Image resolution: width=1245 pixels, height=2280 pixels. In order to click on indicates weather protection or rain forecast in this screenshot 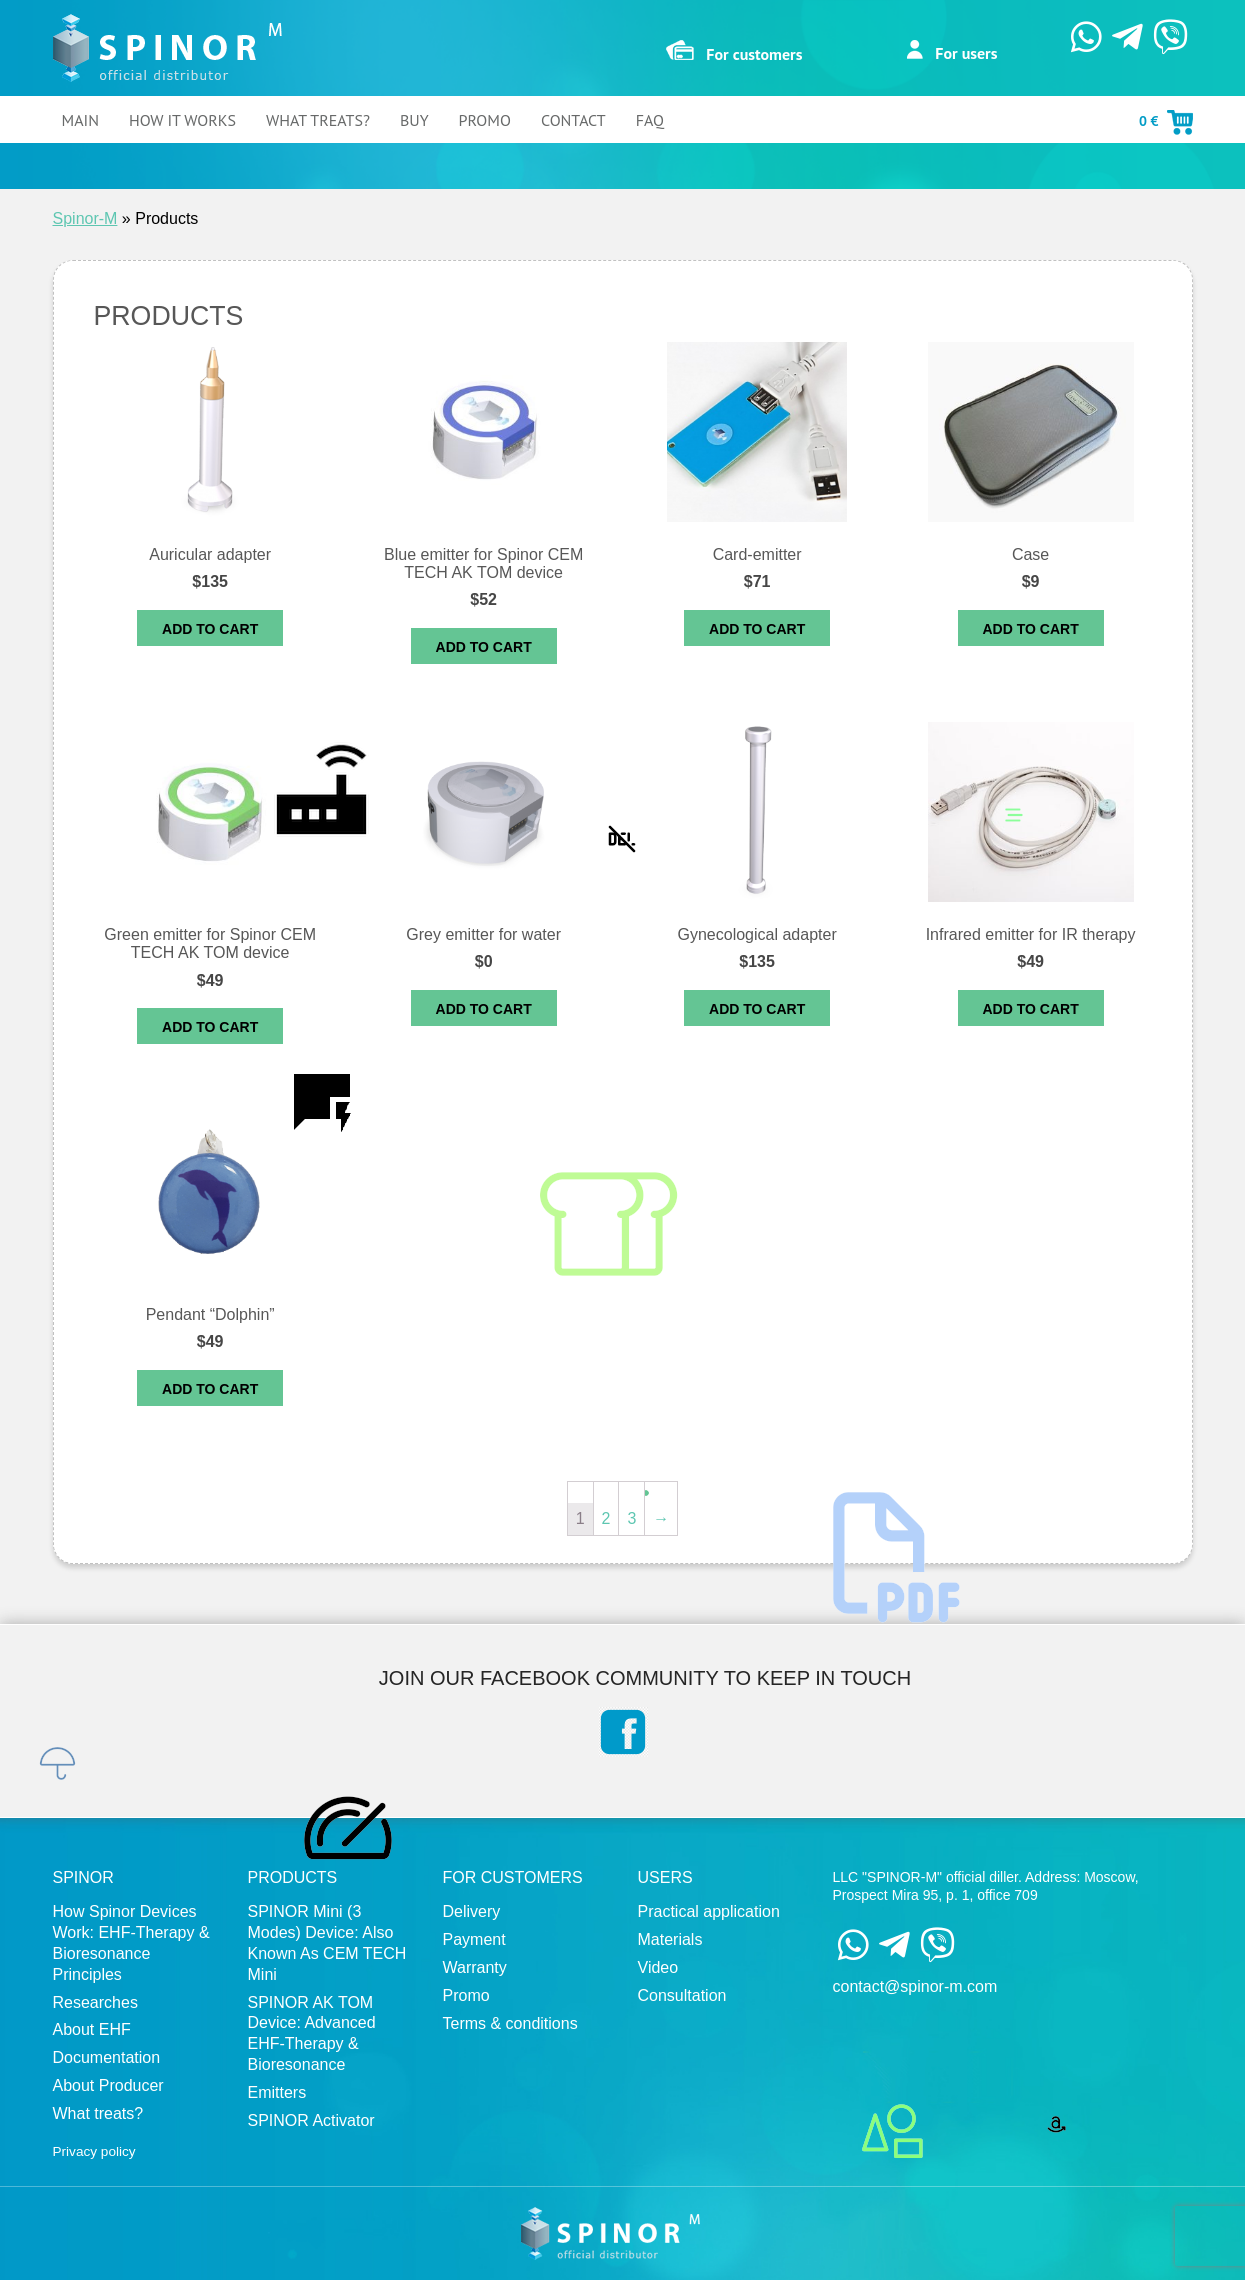, I will do `click(57, 1763)`.